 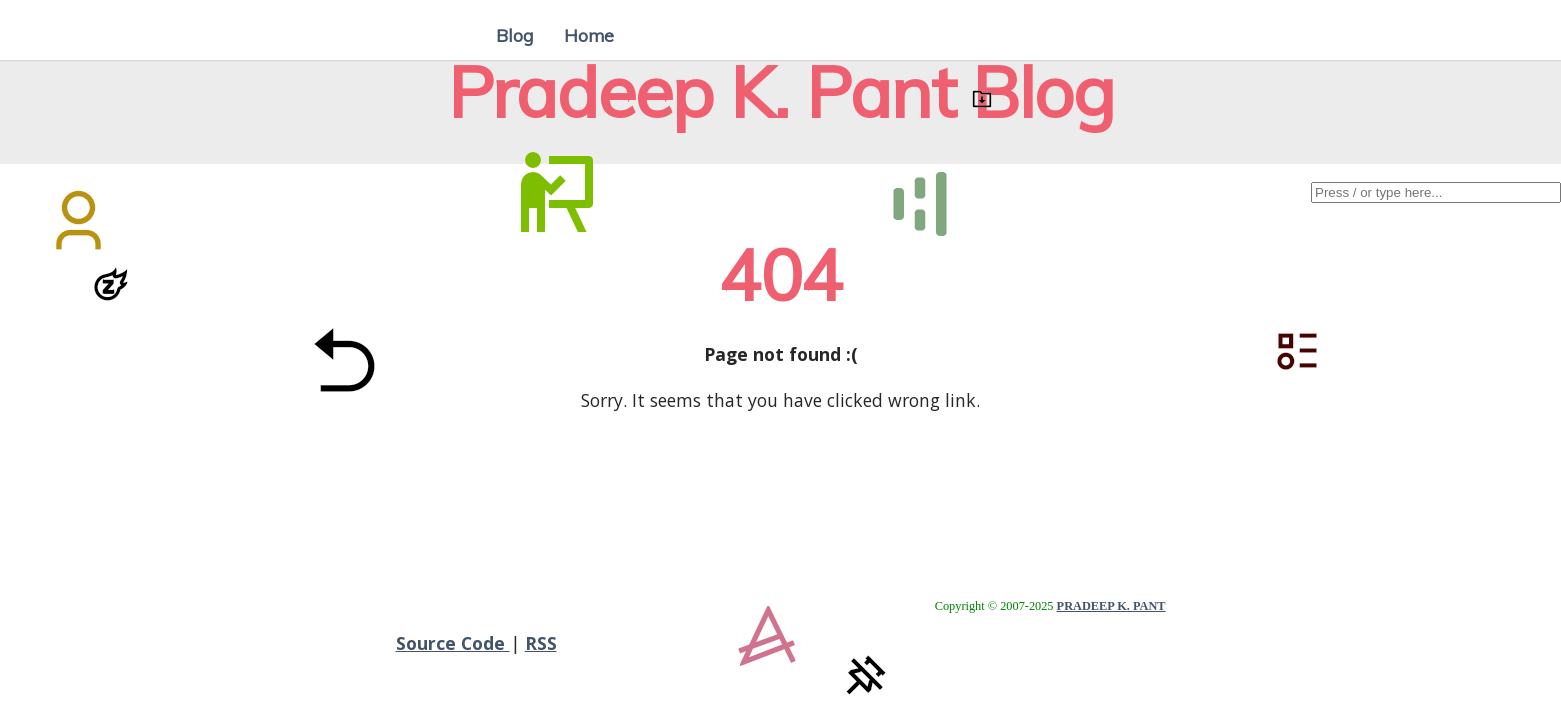 What do you see at coordinates (767, 636) in the screenshot?
I see `open the Actual Budget app` at bounding box center [767, 636].